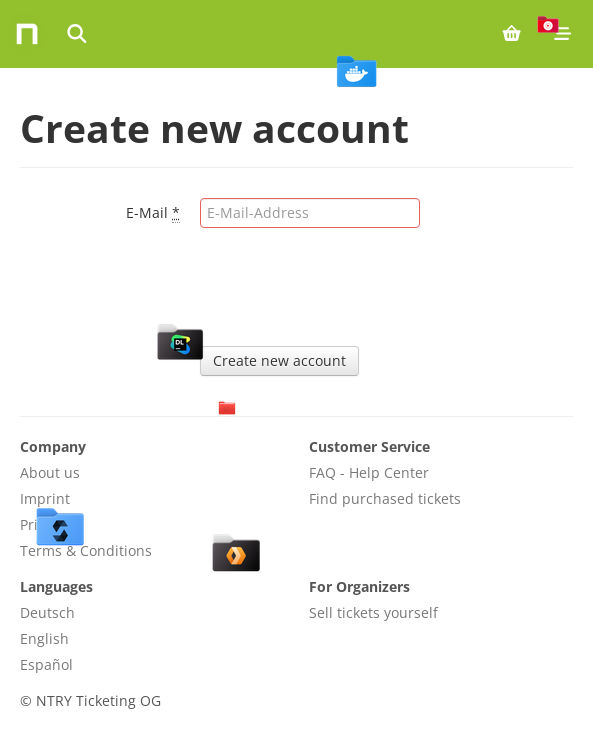 The image size is (593, 756). What do you see at coordinates (236, 554) in the screenshot?
I see `open cloudflare workers project folder` at bounding box center [236, 554].